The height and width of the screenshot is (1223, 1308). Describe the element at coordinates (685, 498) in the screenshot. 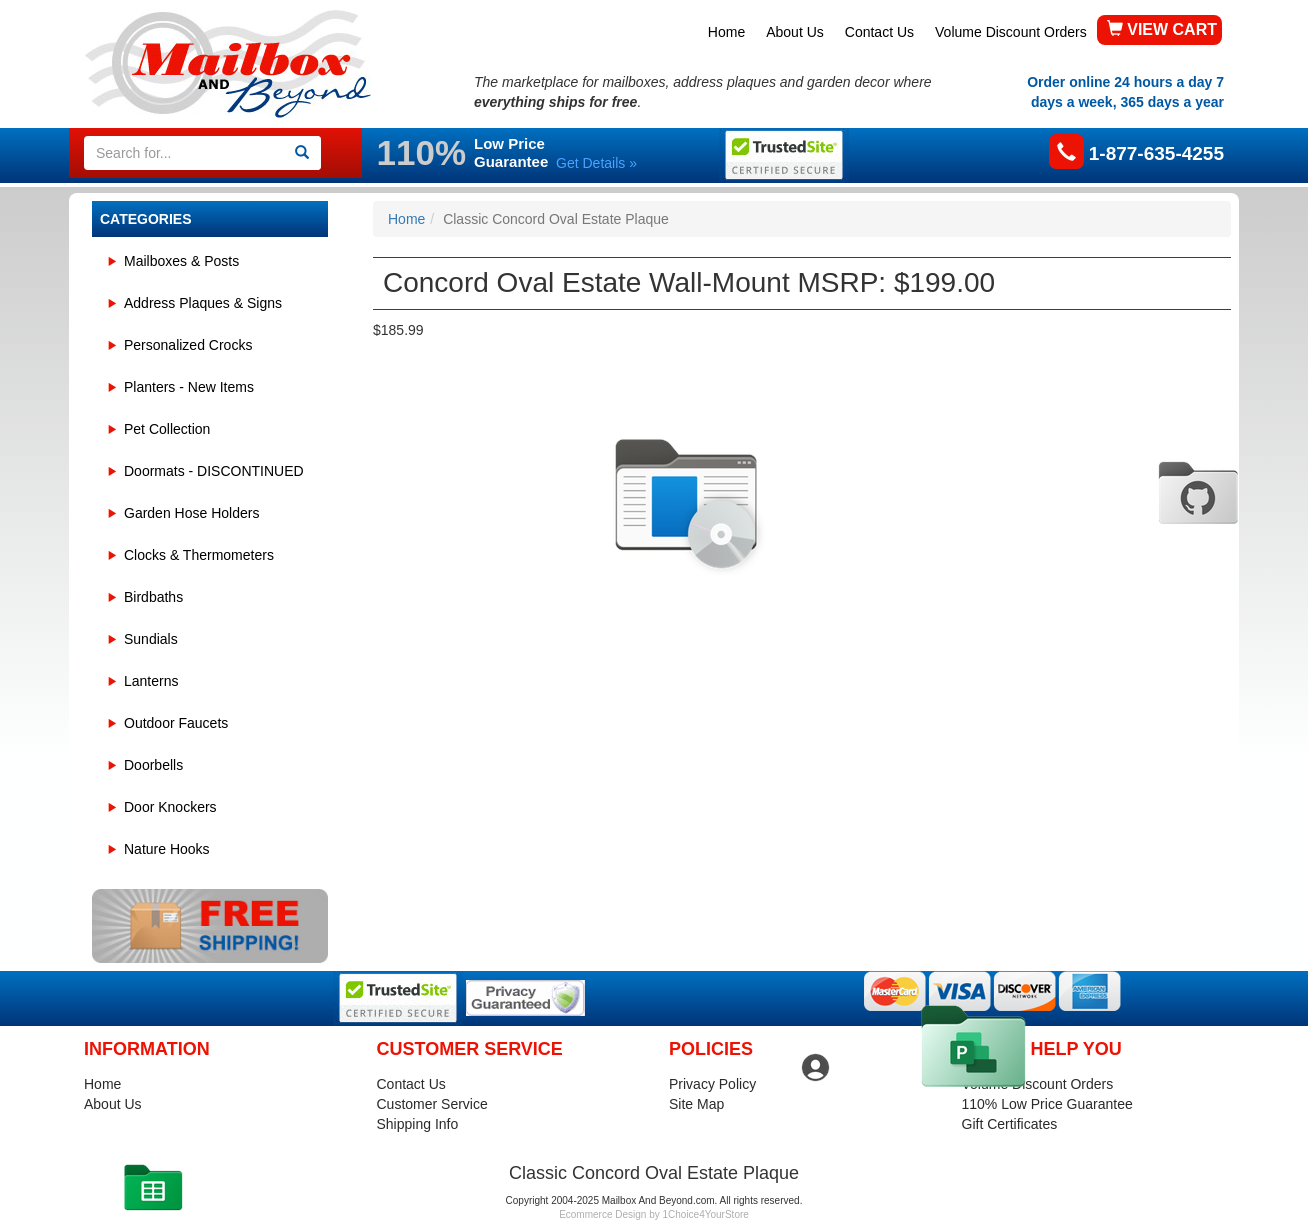

I see `open folder containing program executables` at that location.